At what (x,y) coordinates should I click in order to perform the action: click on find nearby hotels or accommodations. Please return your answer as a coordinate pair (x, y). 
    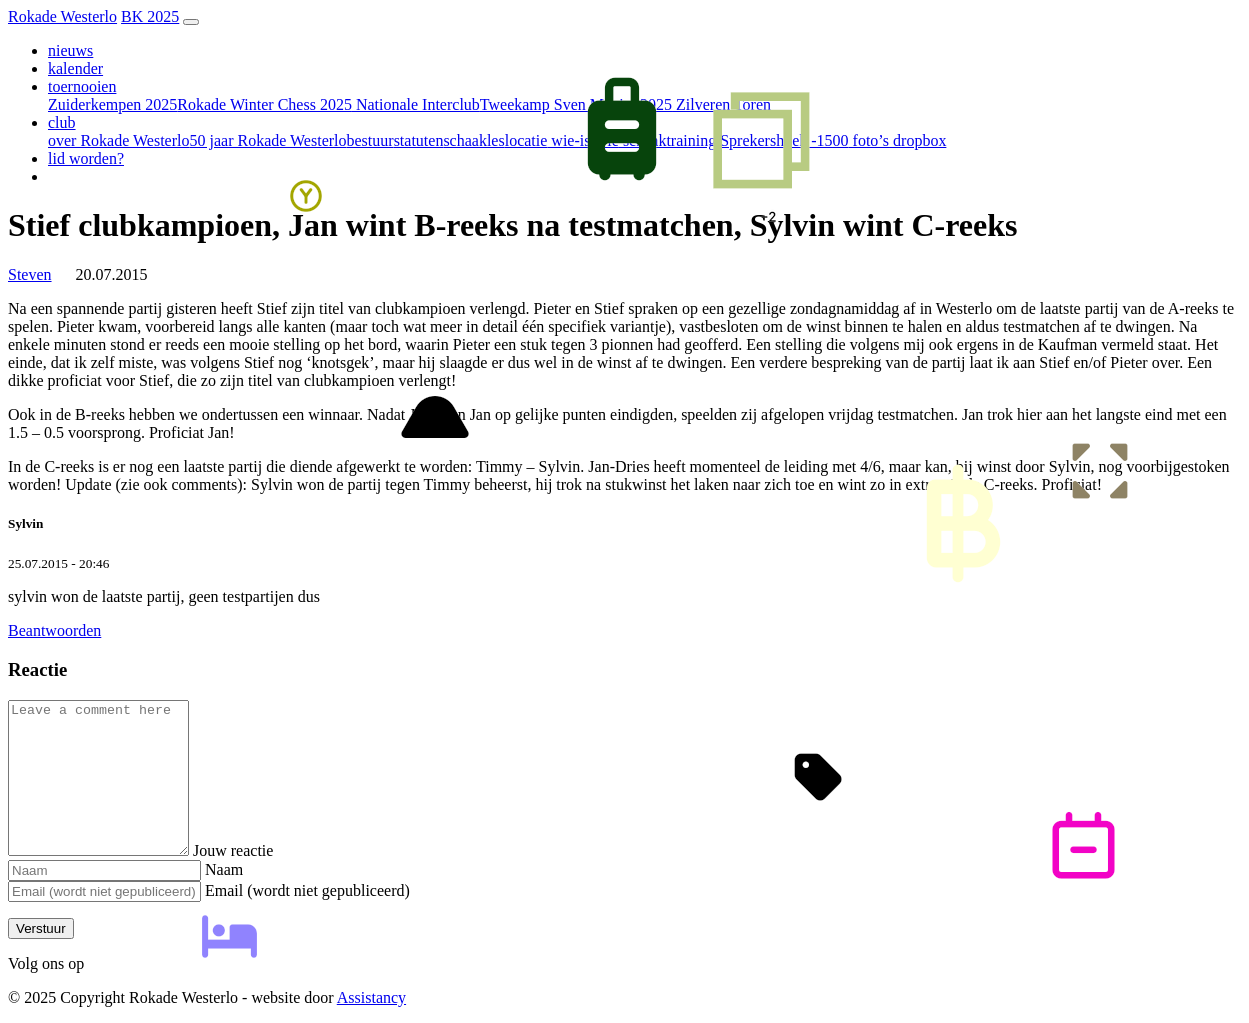
    Looking at the image, I should click on (229, 936).